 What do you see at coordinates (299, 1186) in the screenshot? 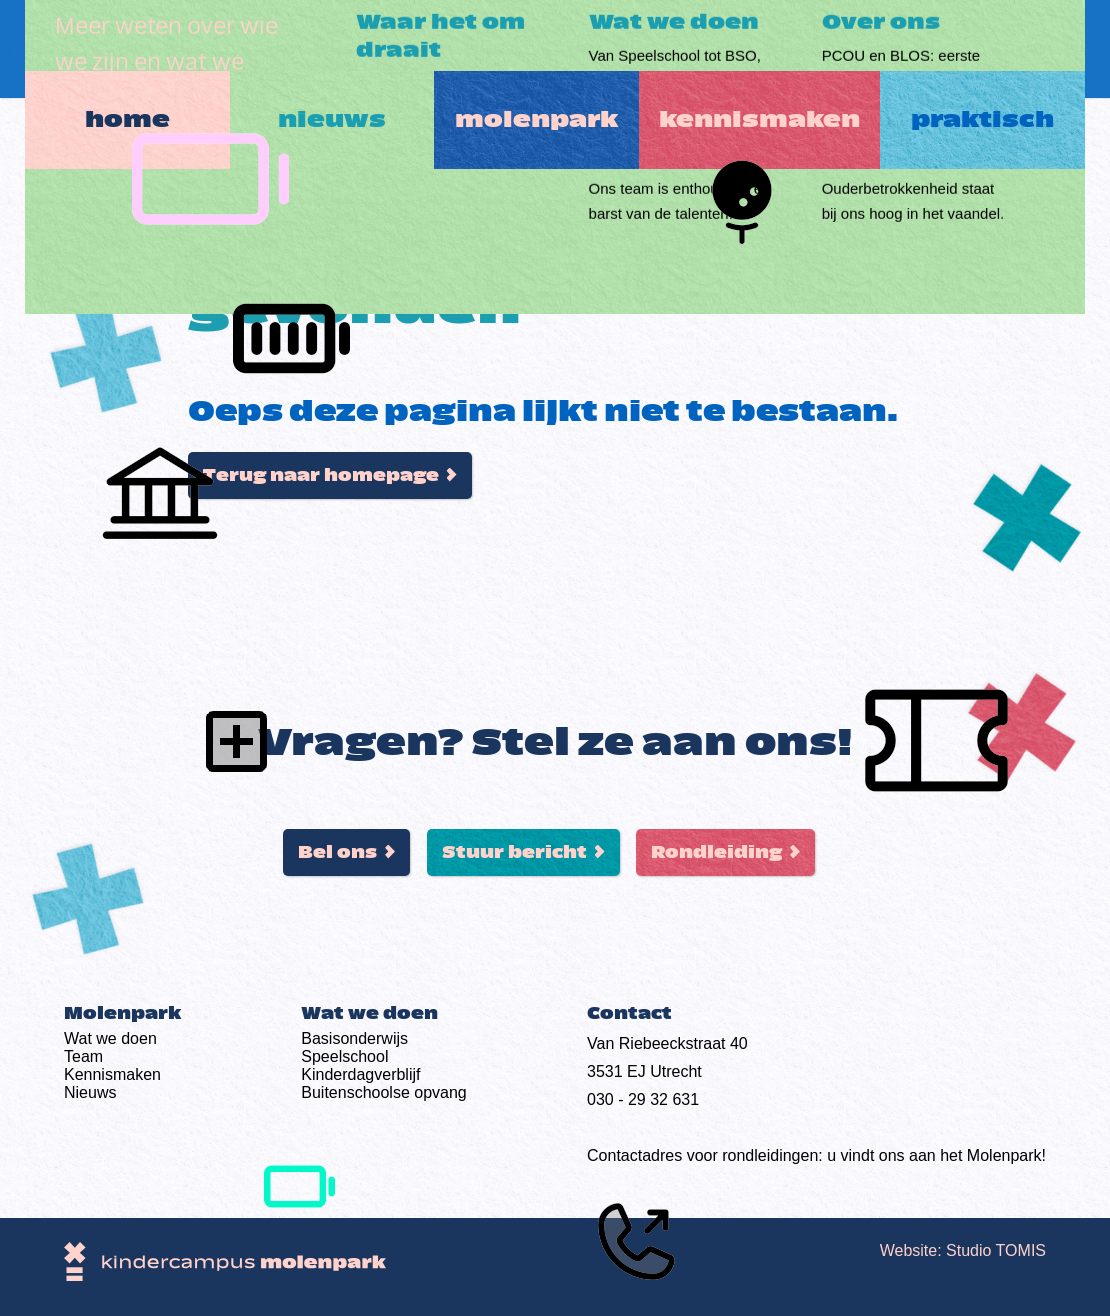
I see `indicates battery is completely drained` at bounding box center [299, 1186].